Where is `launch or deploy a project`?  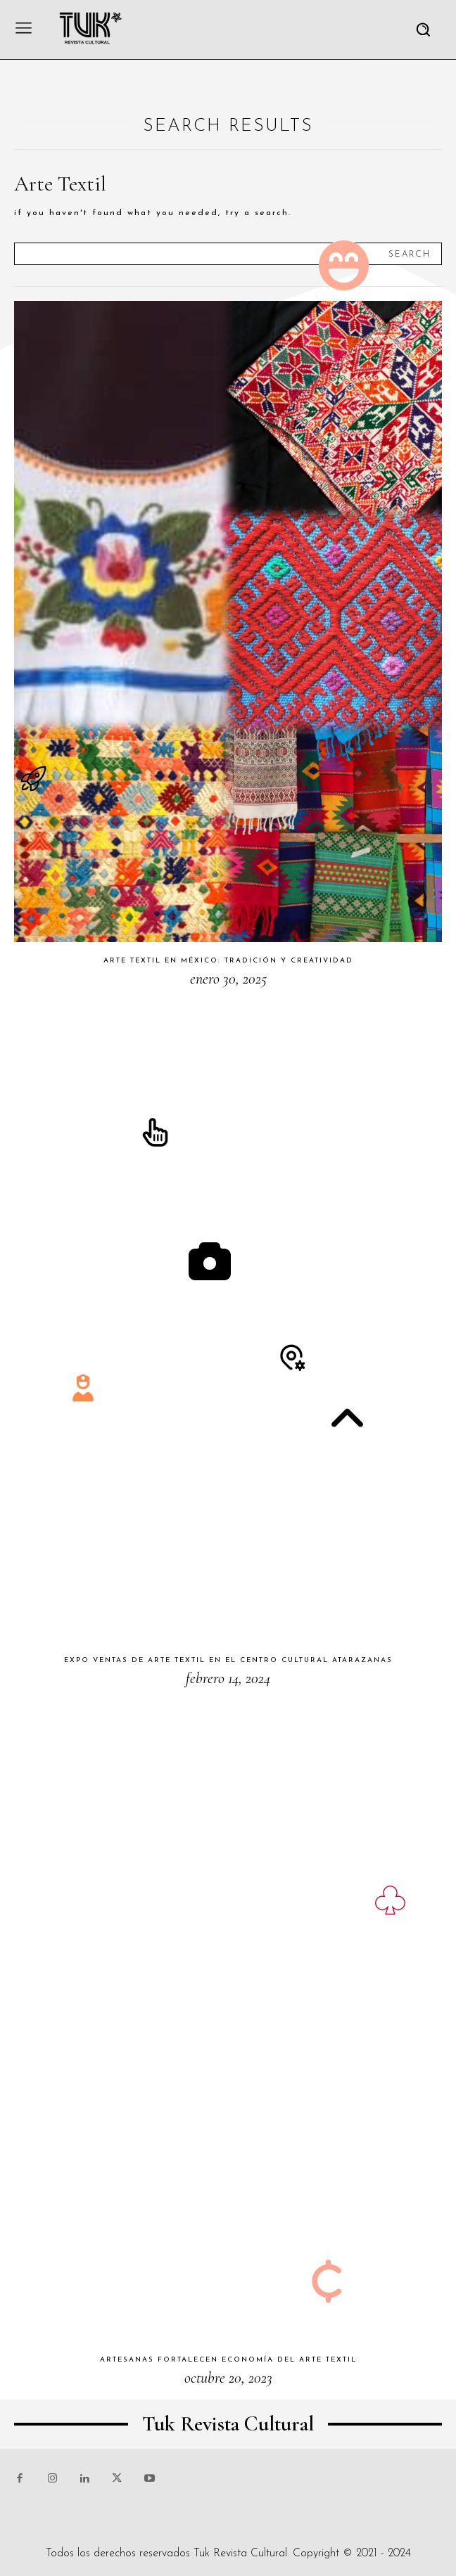
launch or deploy a project is located at coordinates (33, 778).